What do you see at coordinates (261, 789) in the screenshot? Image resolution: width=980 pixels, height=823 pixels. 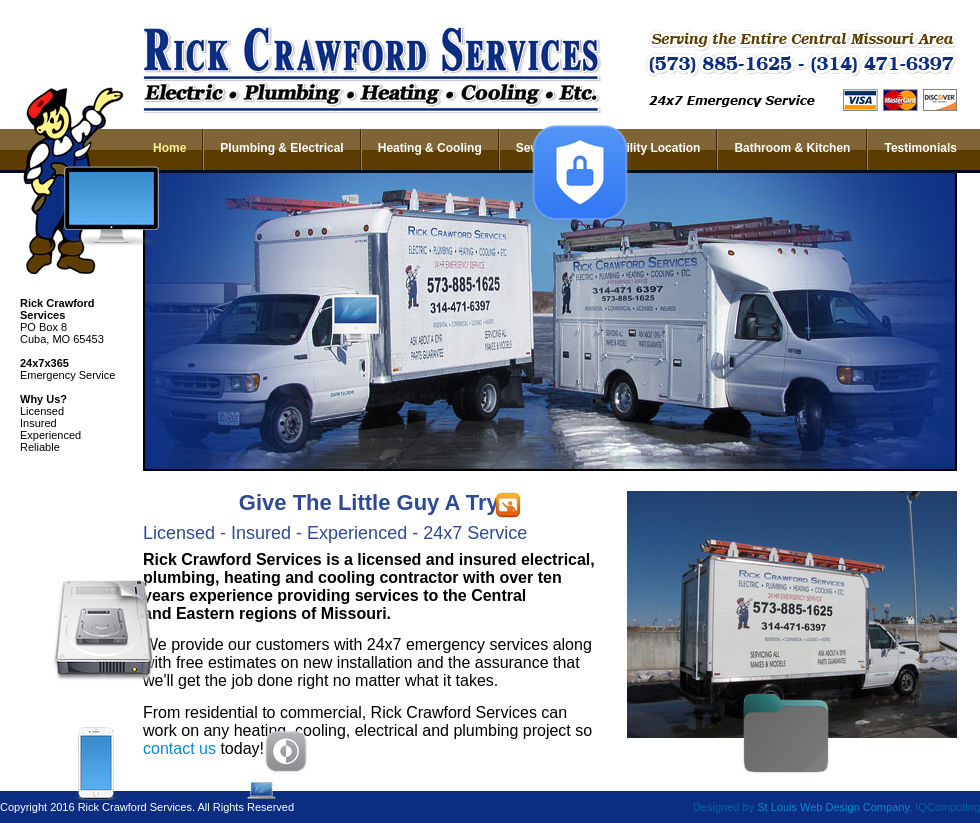 I see `represents a PowerBook G4 Titanium device` at bounding box center [261, 789].